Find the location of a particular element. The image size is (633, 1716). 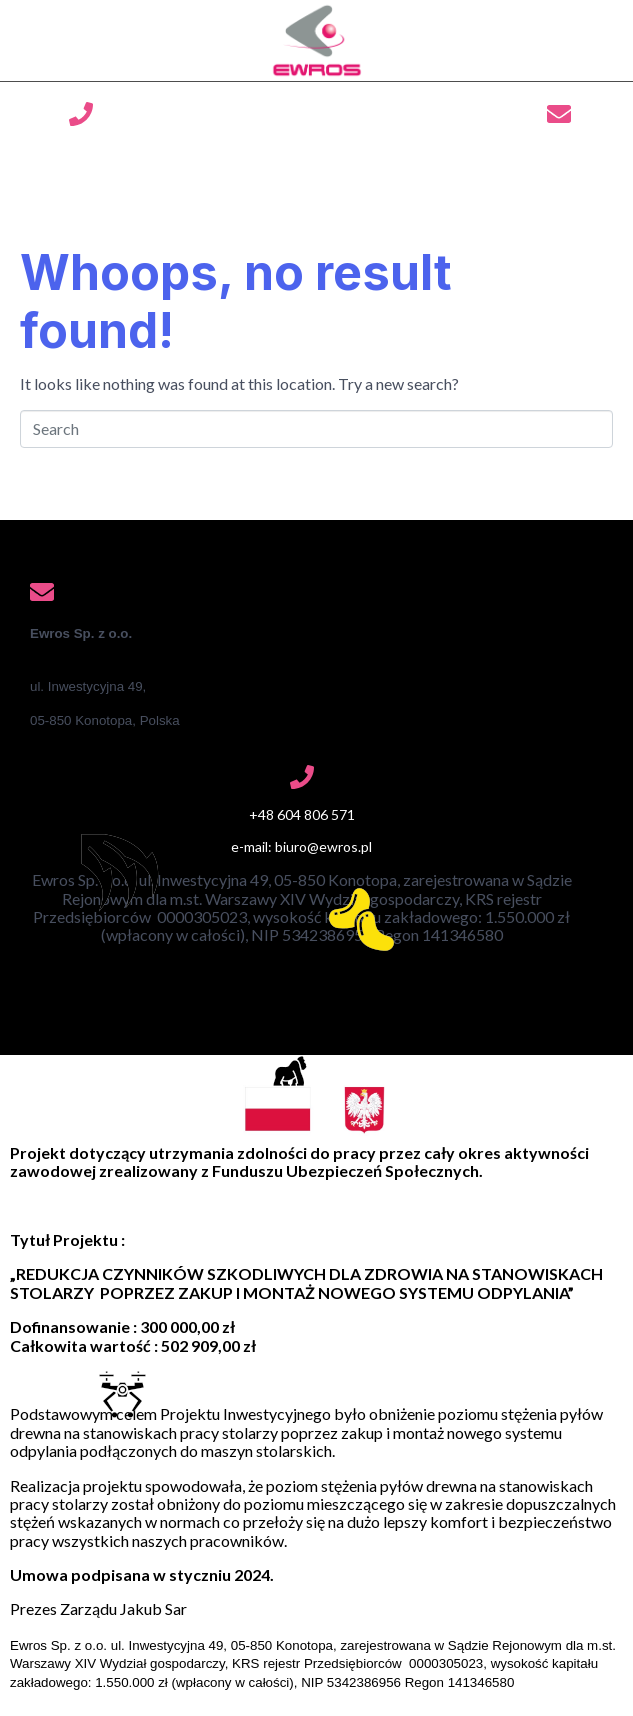

gorilla character or avatar selection is located at coordinates (290, 1071).